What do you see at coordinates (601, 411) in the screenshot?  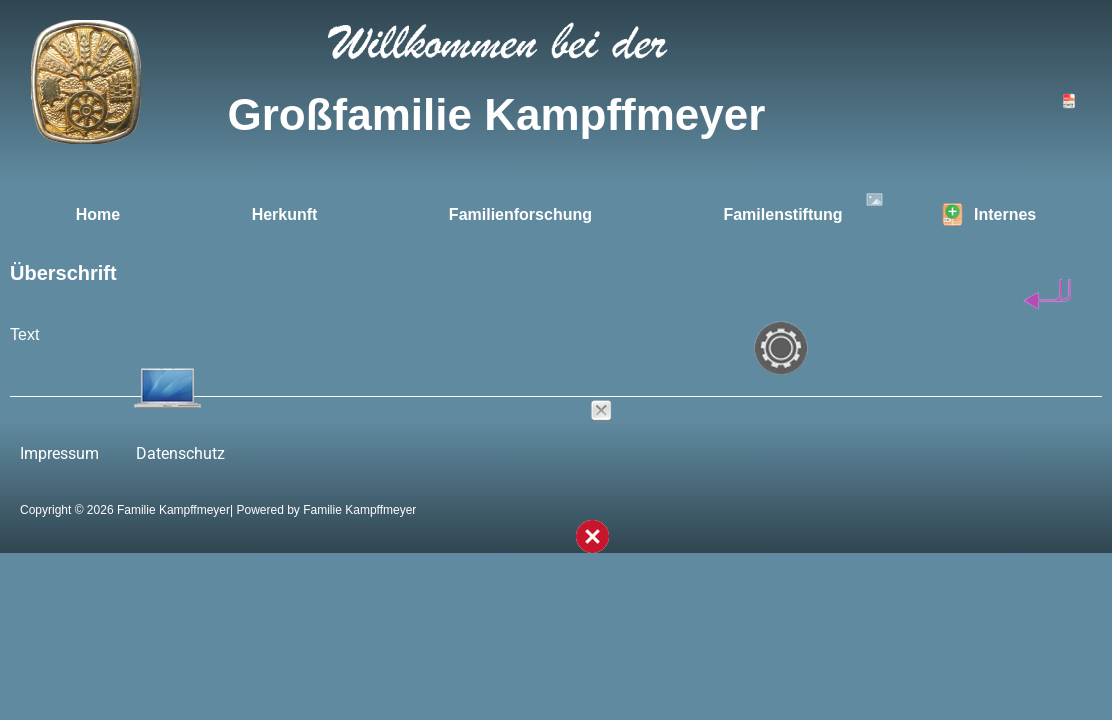 I see `indicates a file or content that cannot be read` at bounding box center [601, 411].